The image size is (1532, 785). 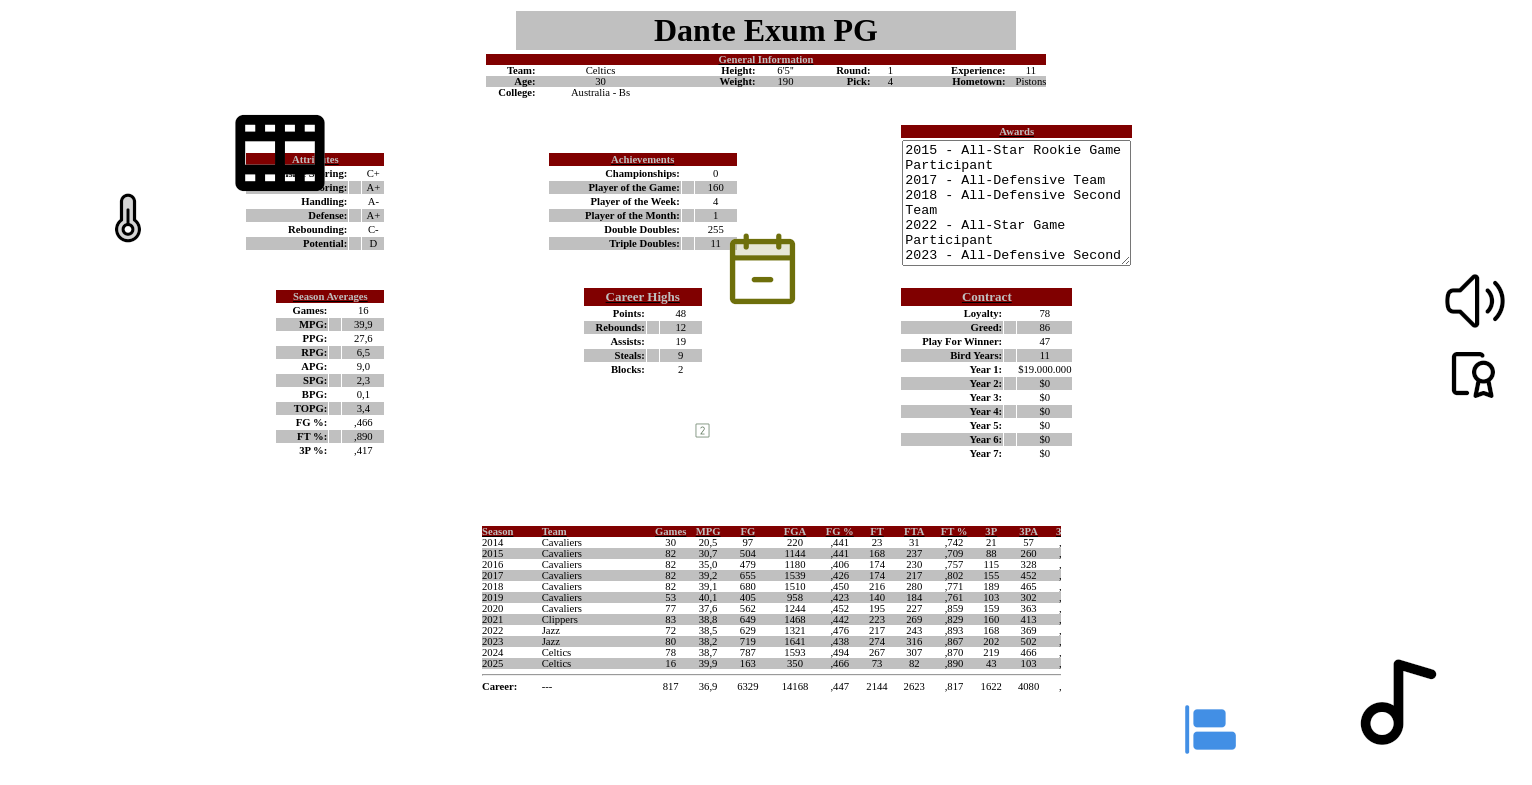 What do you see at coordinates (280, 153) in the screenshot?
I see `view video or film content` at bounding box center [280, 153].